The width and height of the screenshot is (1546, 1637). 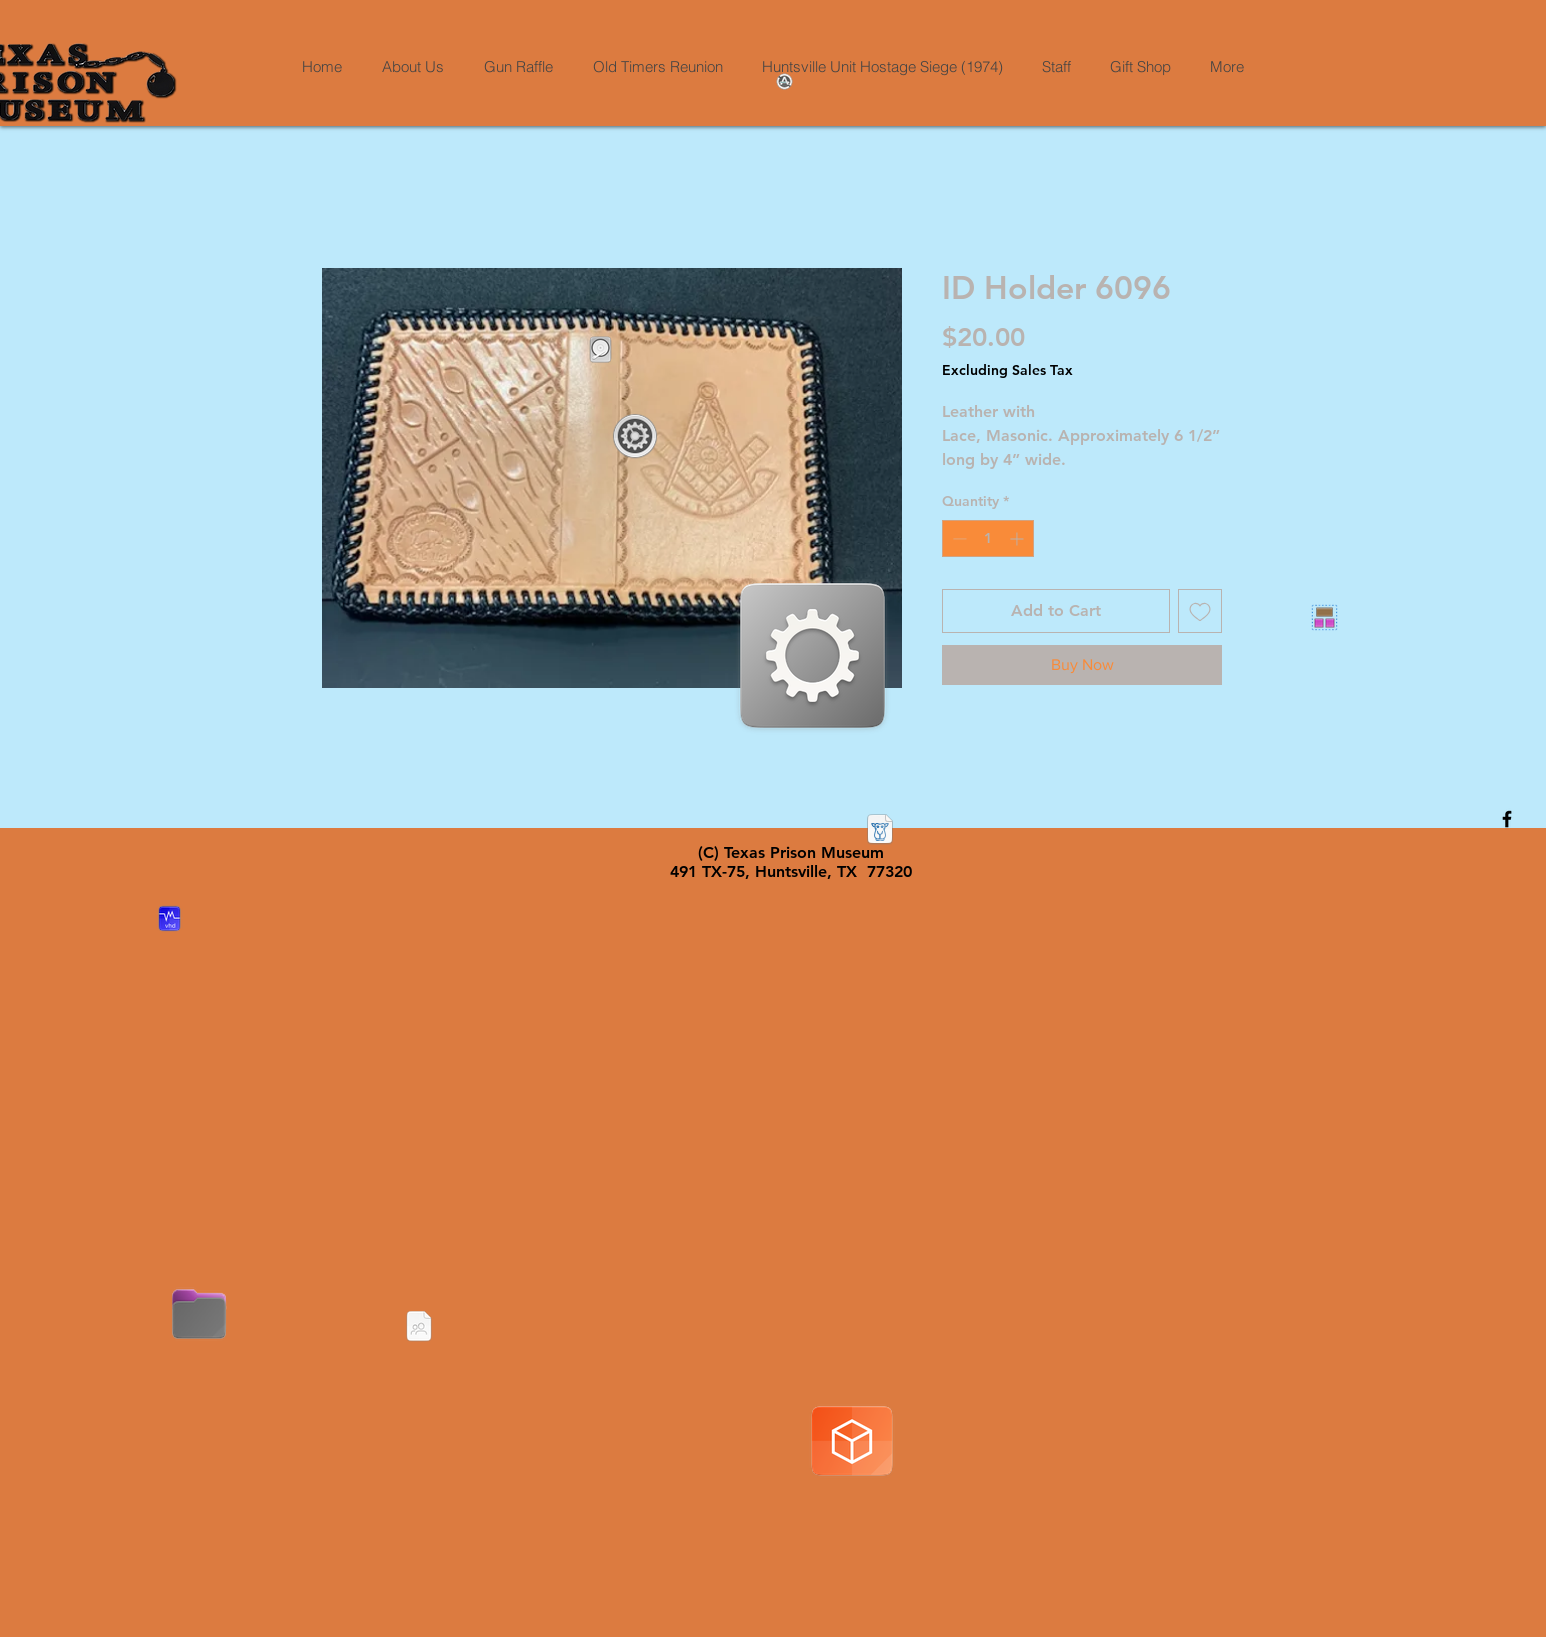 I want to click on view or edit file properties, so click(x=635, y=436).